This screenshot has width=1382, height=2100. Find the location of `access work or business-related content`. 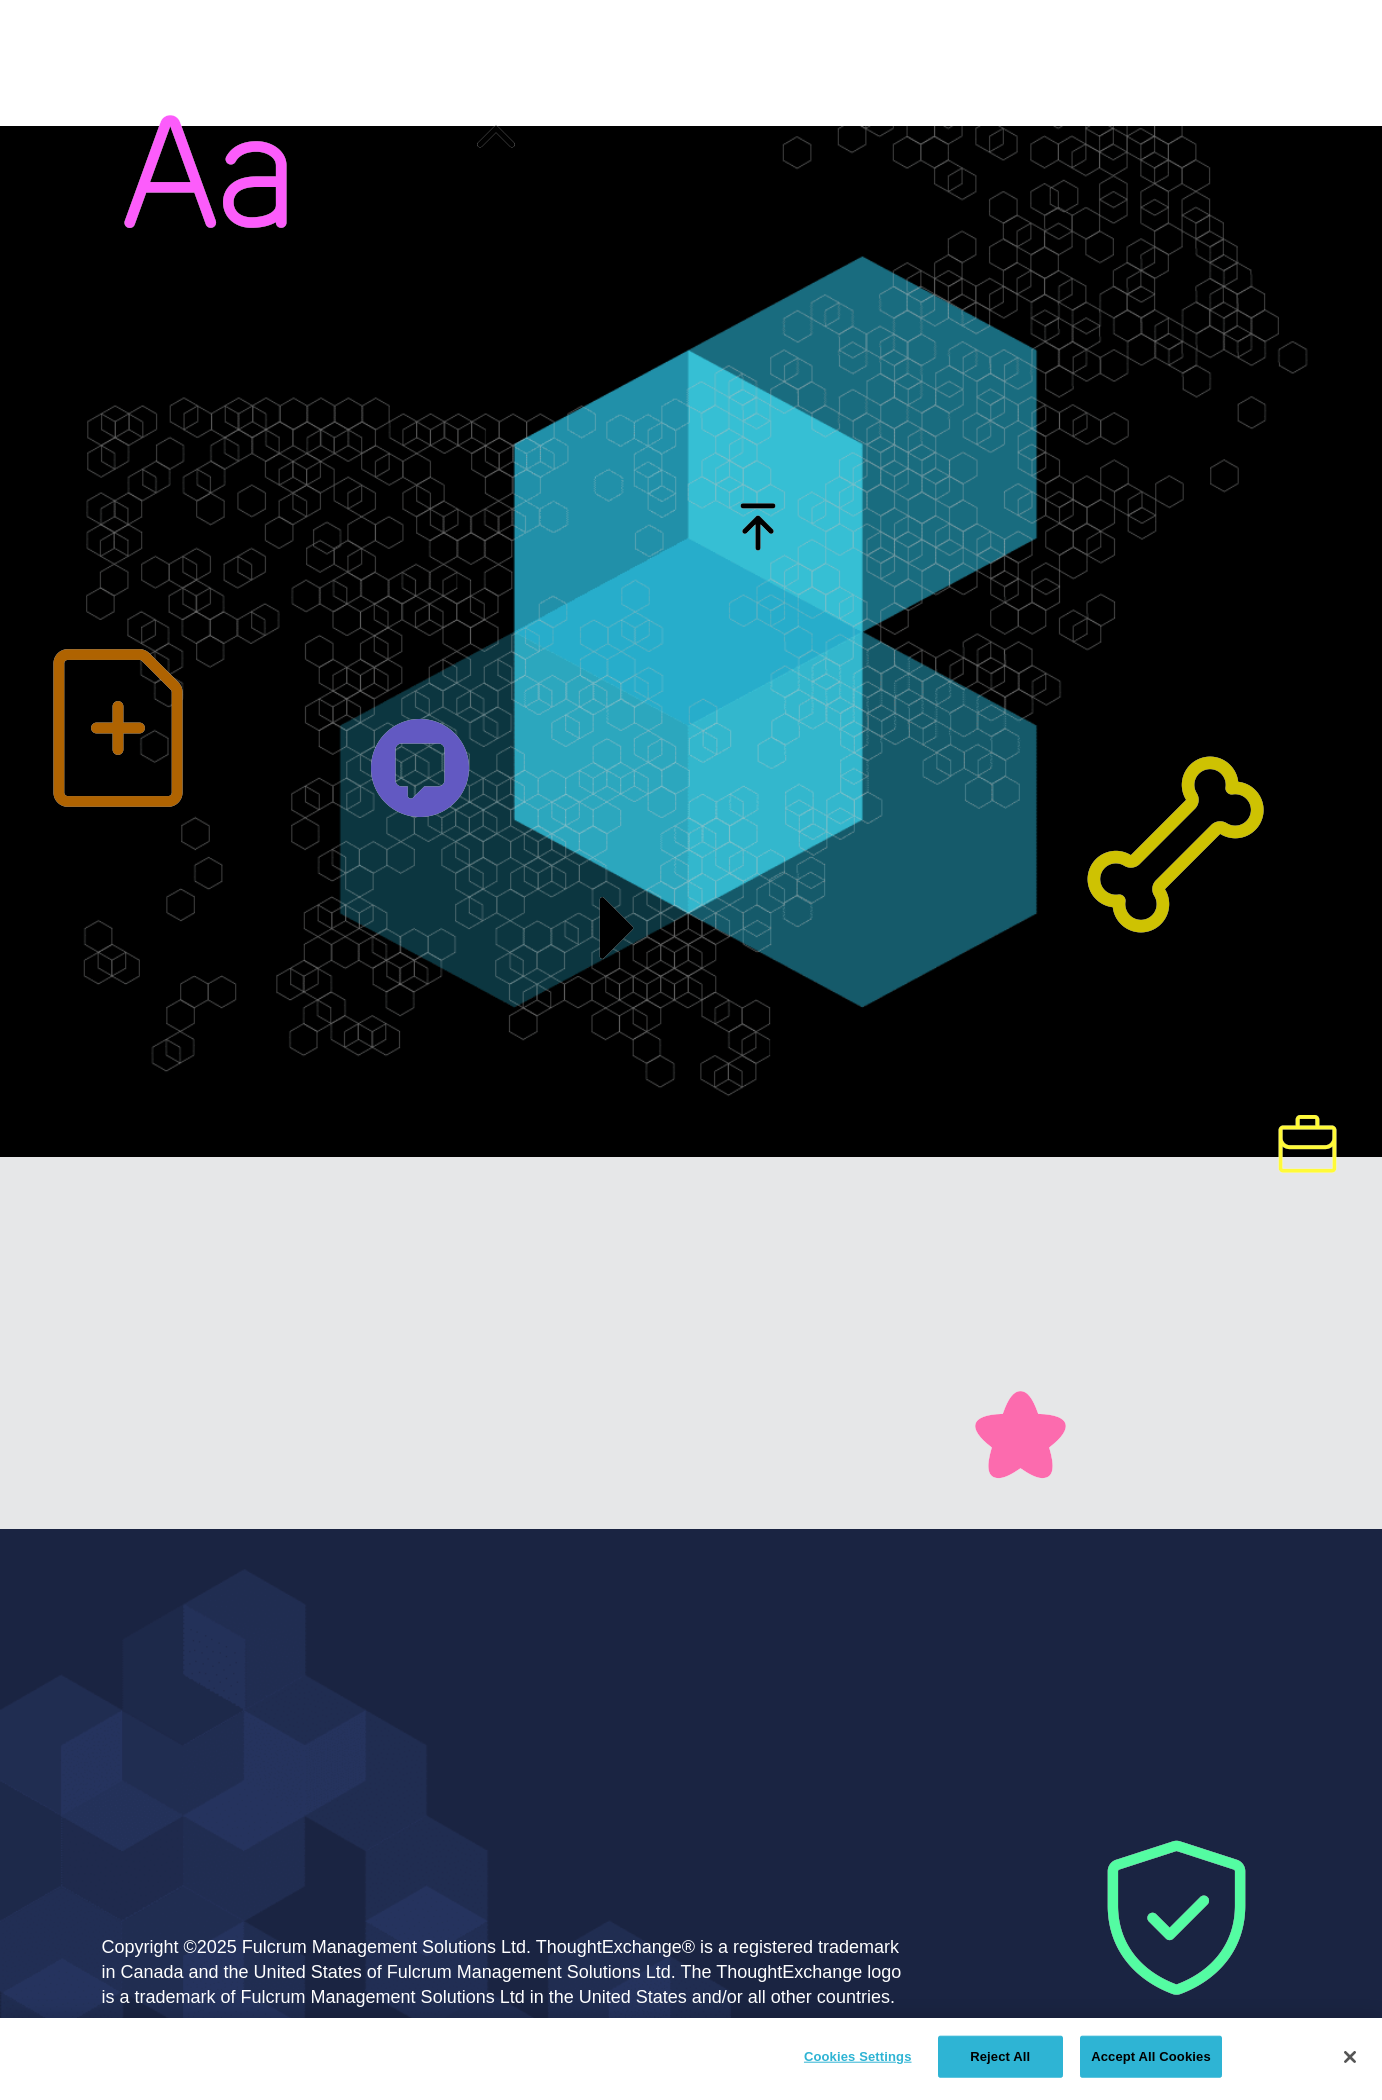

access work or business-related content is located at coordinates (1307, 1146).